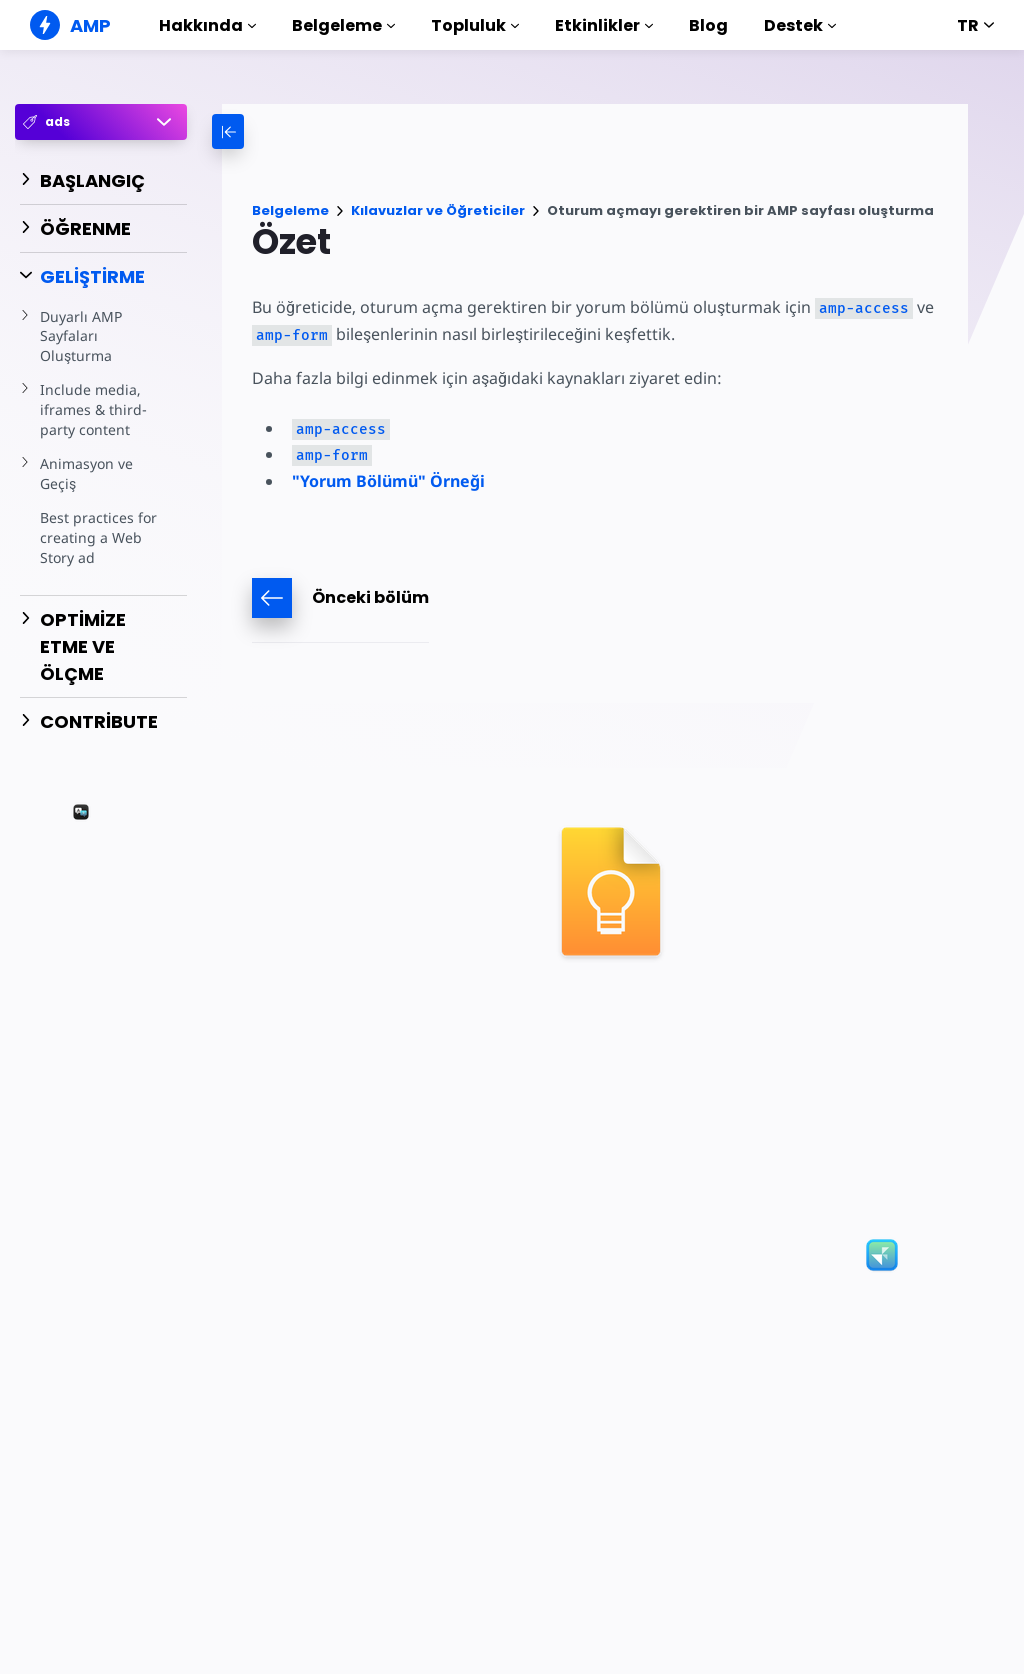 The width and height of the screenshot is (1024, 1674). Describe the element at coordinates (611, 894) in the screenshot. I see `open a google keep note file` at that location.